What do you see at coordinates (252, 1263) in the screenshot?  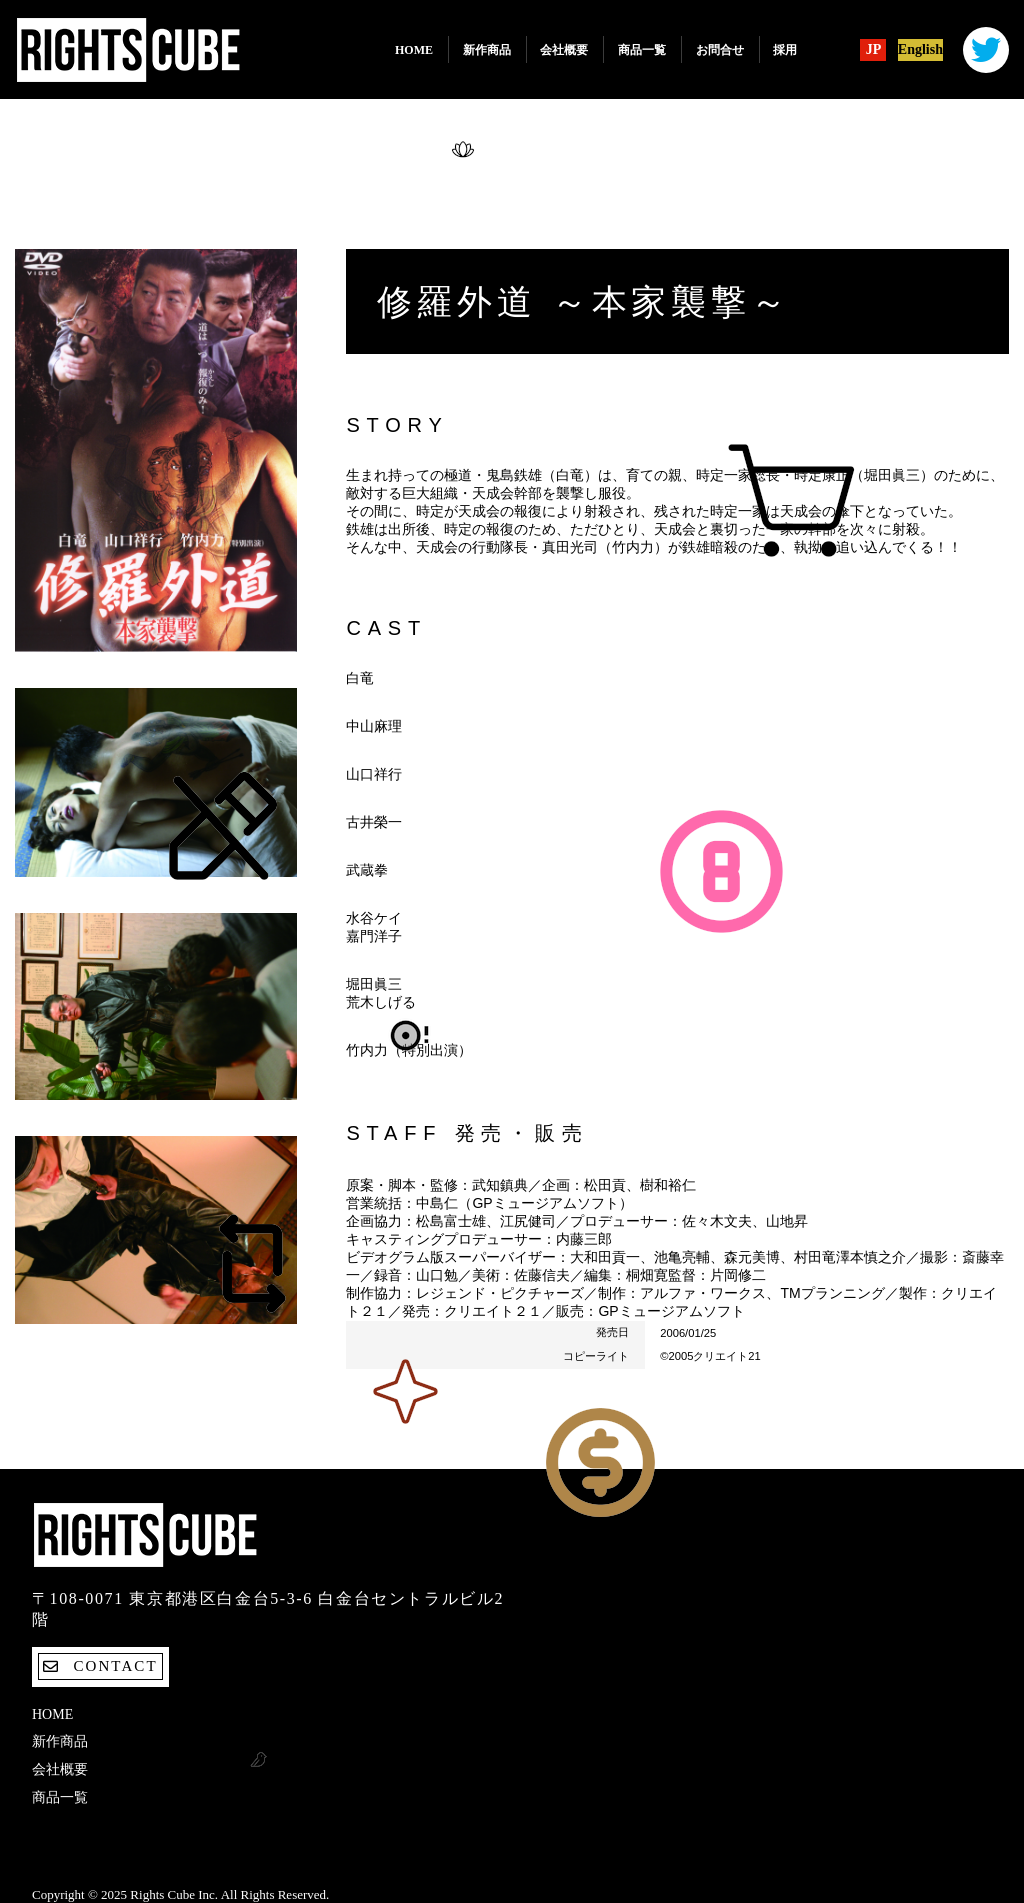 I see `rotate your device orientation` at bounding box center [252, 1263].